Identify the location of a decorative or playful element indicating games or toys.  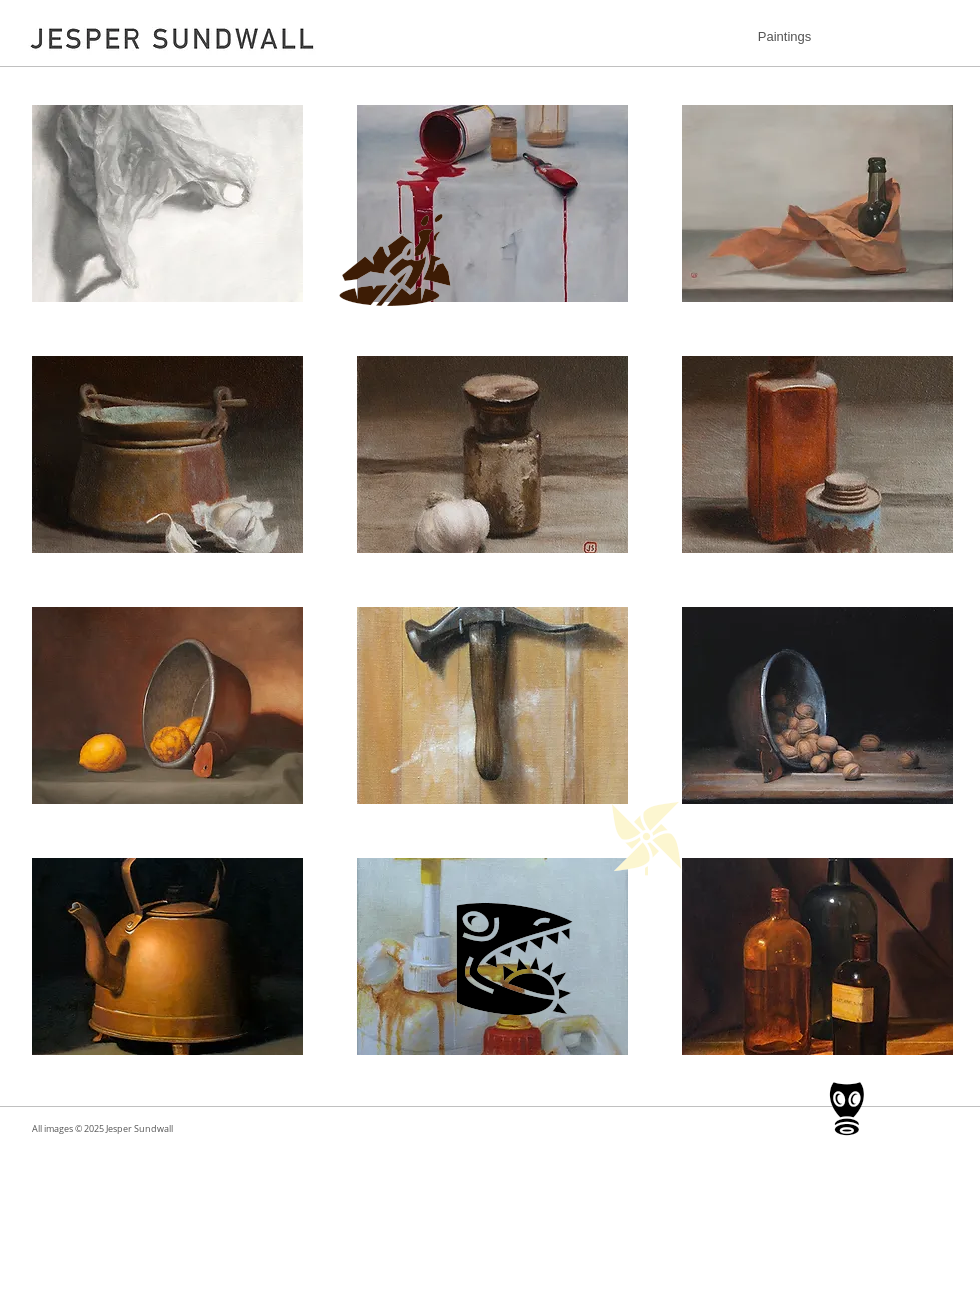
(646, 836).